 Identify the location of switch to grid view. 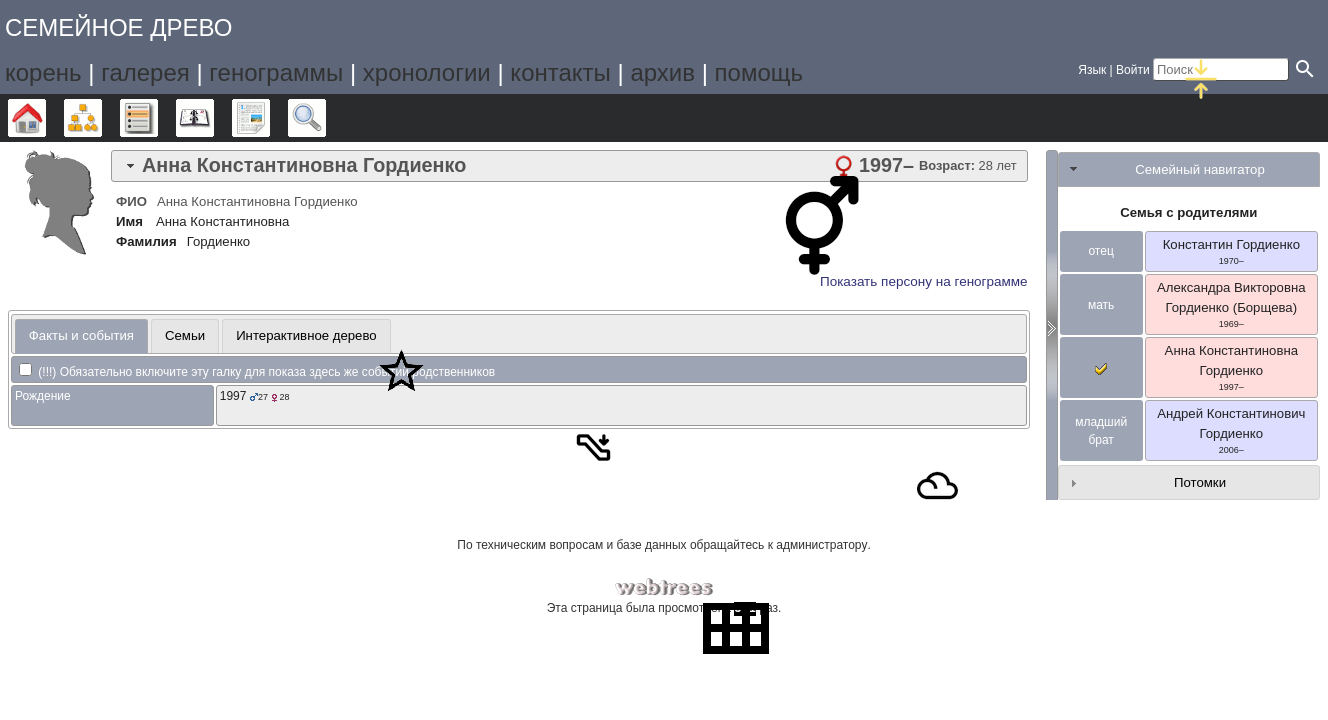
(734, 630).